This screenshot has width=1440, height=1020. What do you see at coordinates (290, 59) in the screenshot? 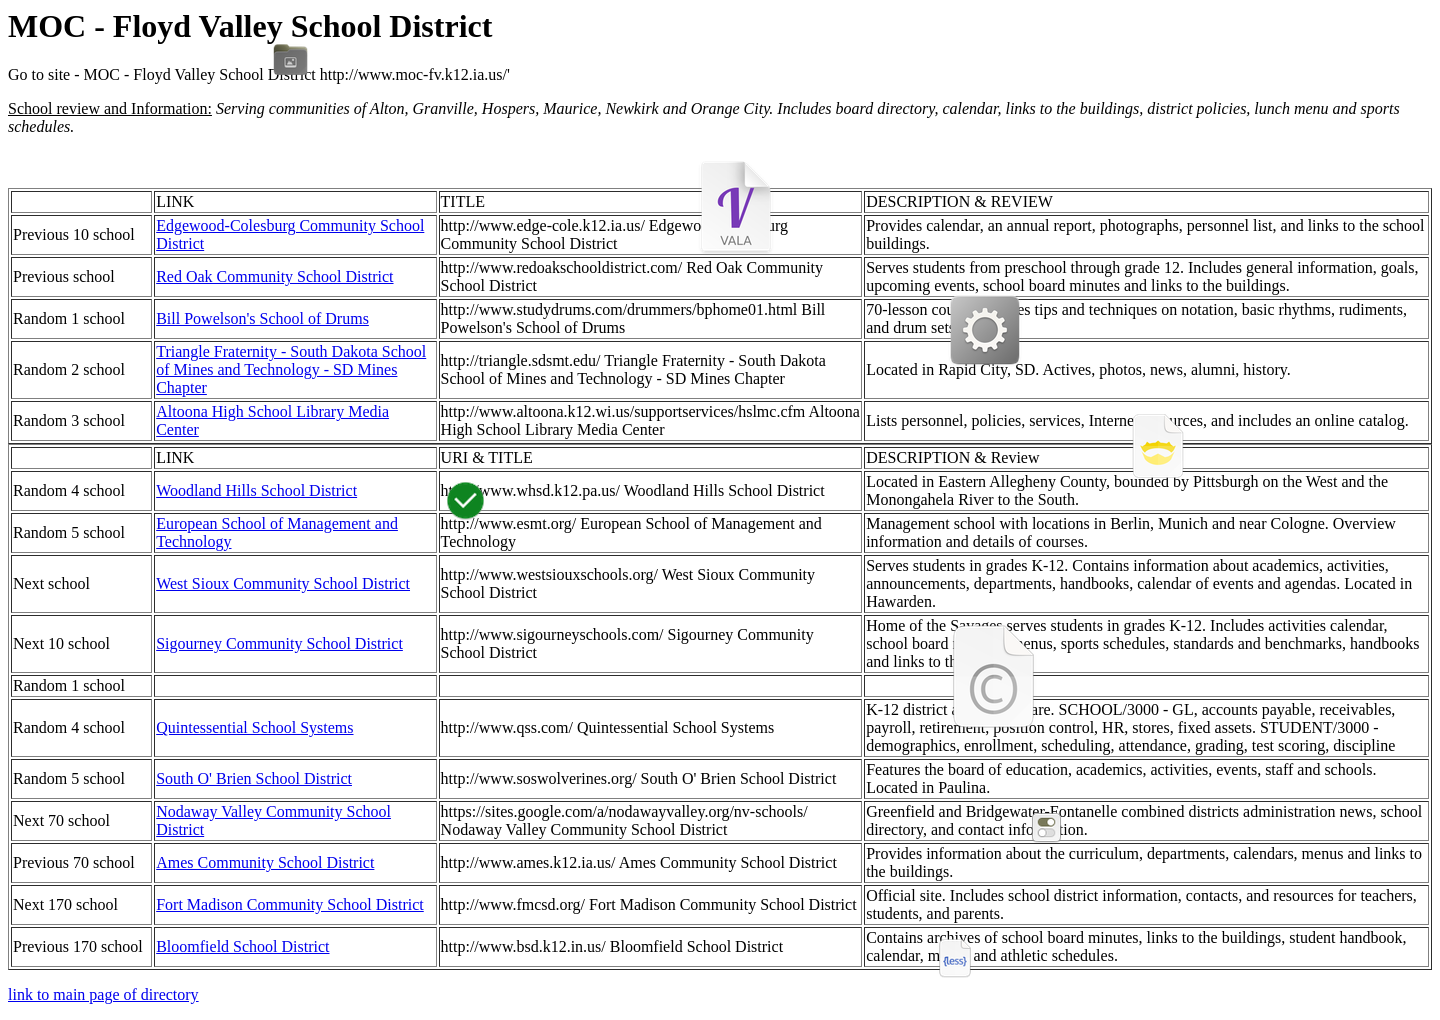
I see `open your pictures folder` at bounding box center [290, 59].